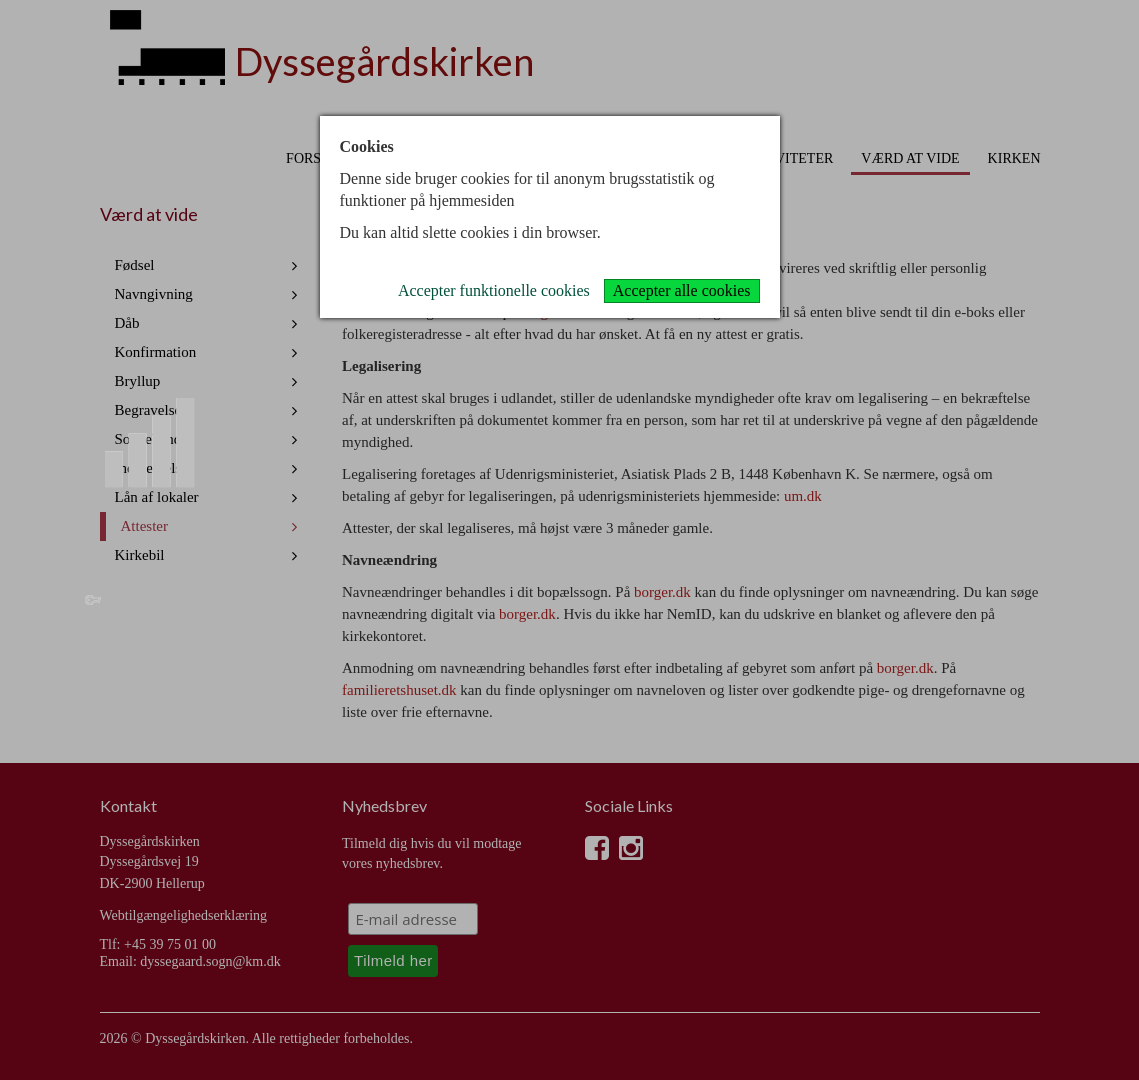  Describe the element at coordinates (93, 600) in the screenshot. I see `enter password to continue` at that location.